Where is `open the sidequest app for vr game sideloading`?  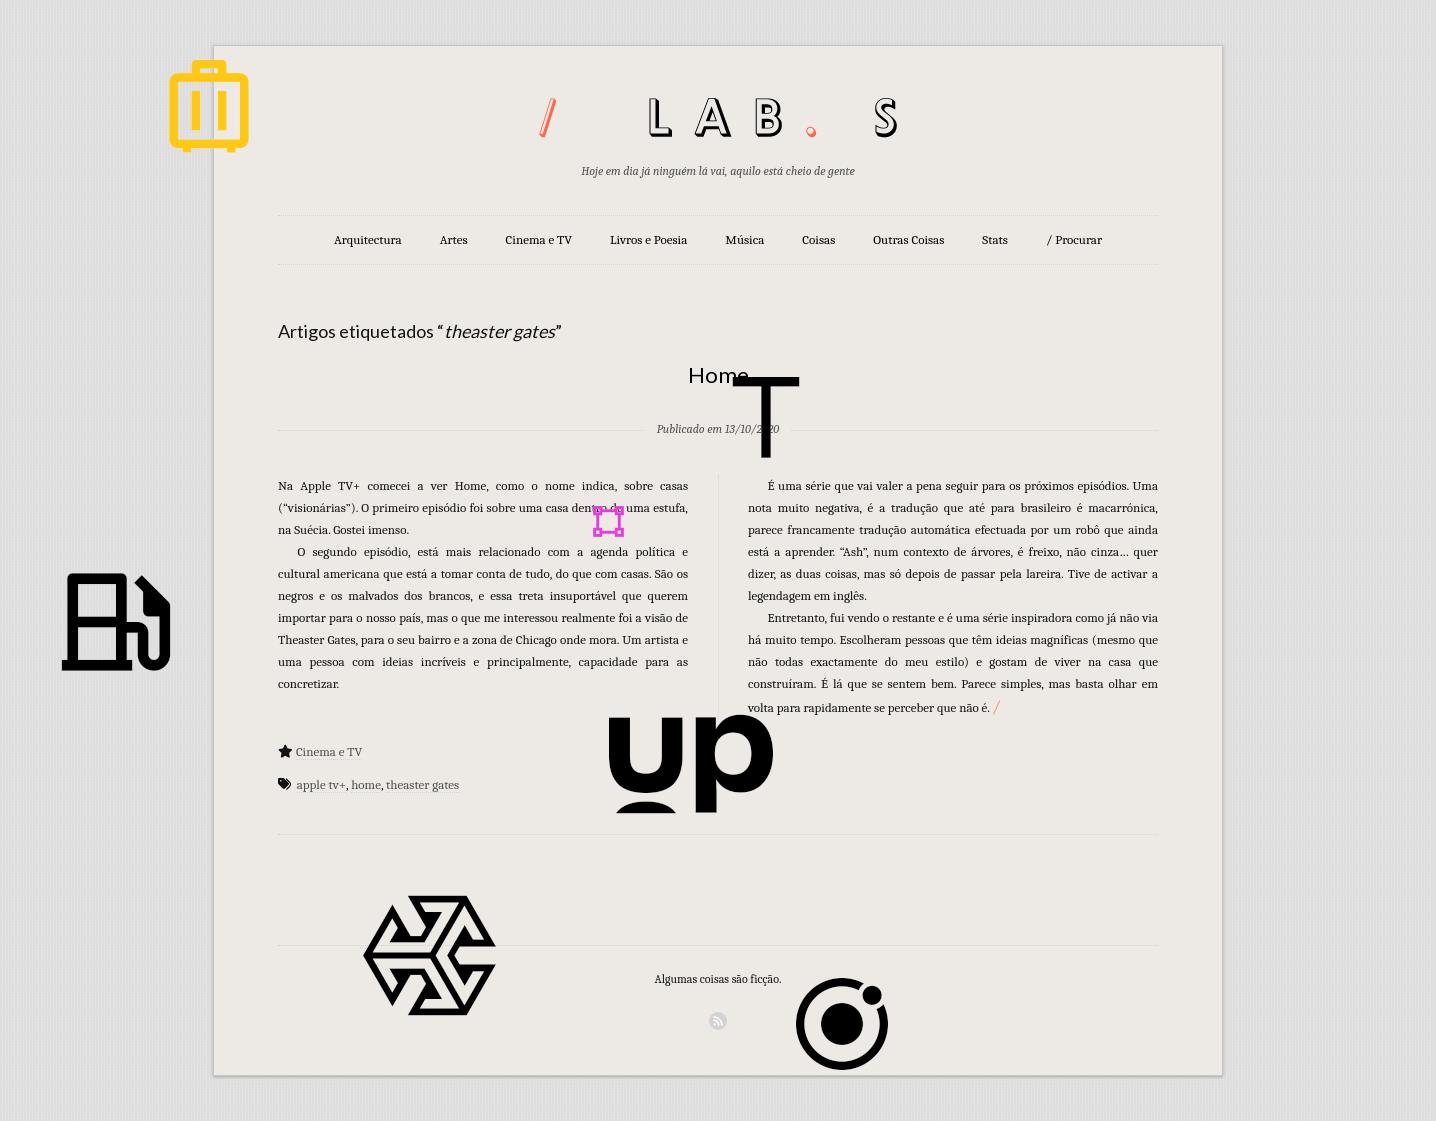
open the sidequest app for vr game sideloading is located at coordinates (429, 955).